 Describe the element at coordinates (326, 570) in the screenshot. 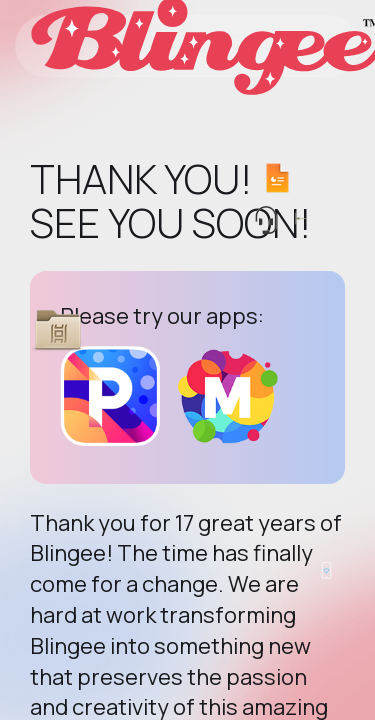

I see `indicates a trusted or verified device` at that location.